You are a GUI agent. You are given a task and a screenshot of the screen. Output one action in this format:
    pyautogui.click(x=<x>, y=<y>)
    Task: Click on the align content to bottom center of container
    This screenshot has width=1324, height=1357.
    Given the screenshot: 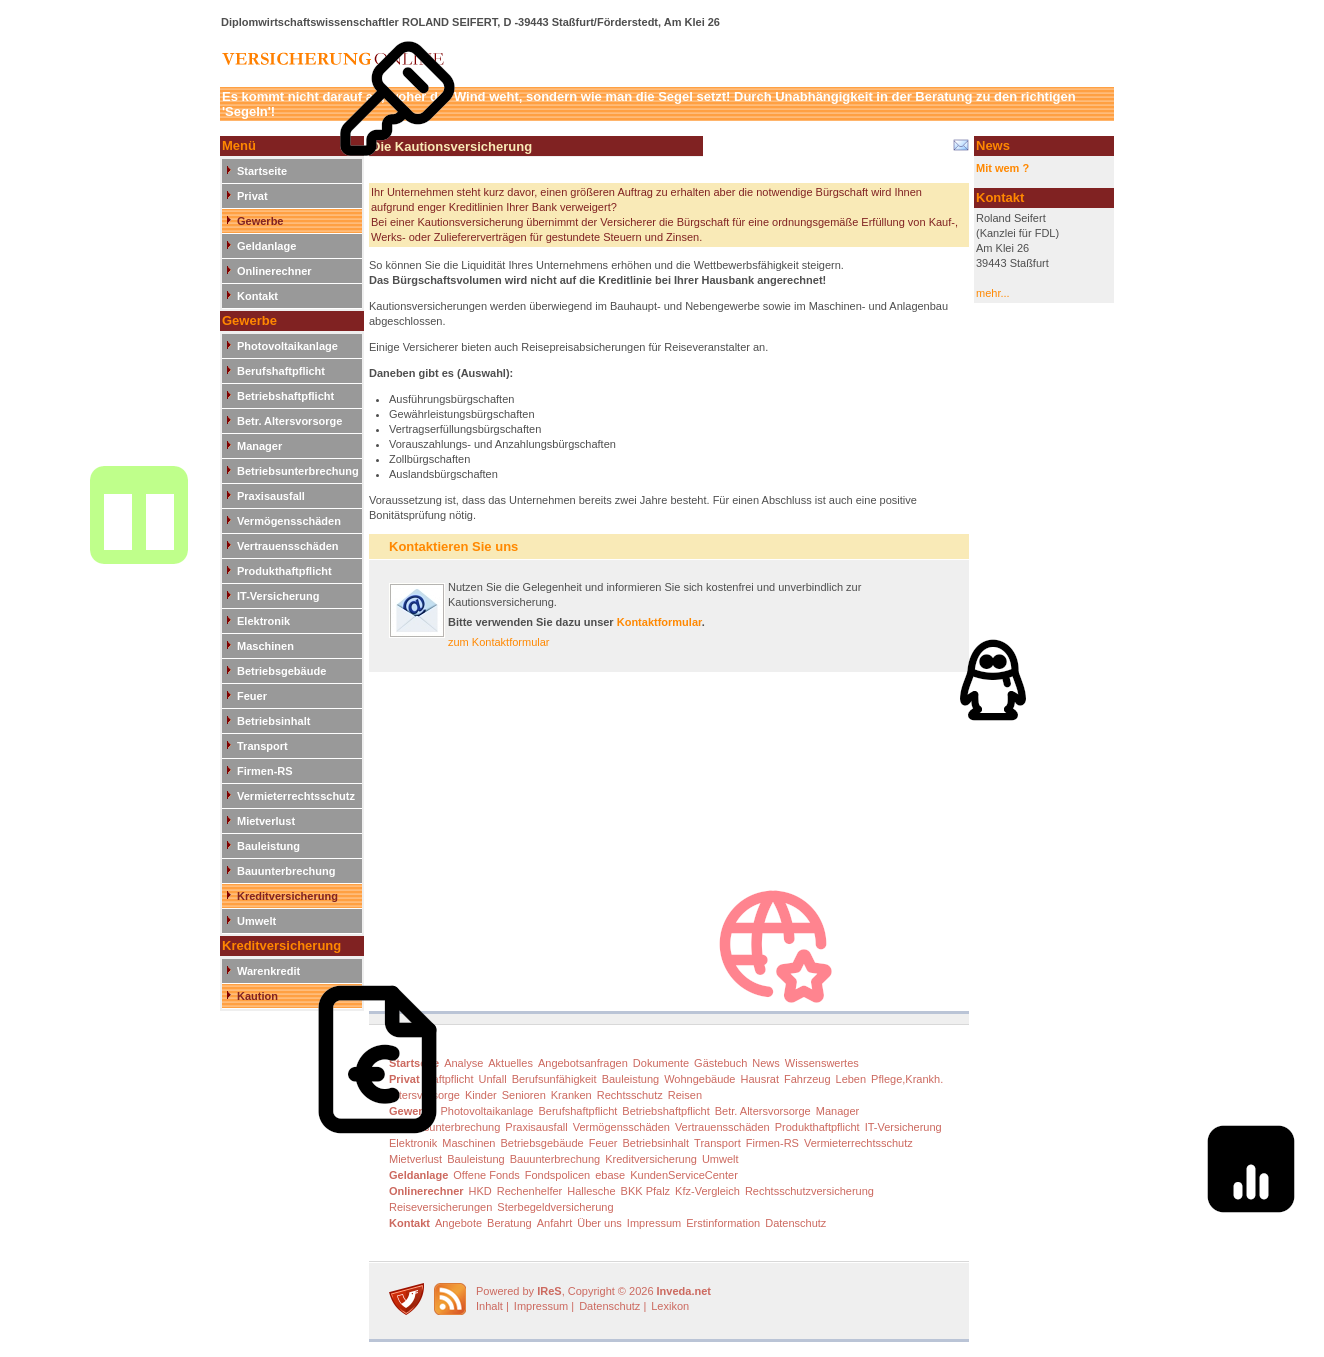 What is the action you would take?
    pyautogui.click(x=1251, y=1169)
    